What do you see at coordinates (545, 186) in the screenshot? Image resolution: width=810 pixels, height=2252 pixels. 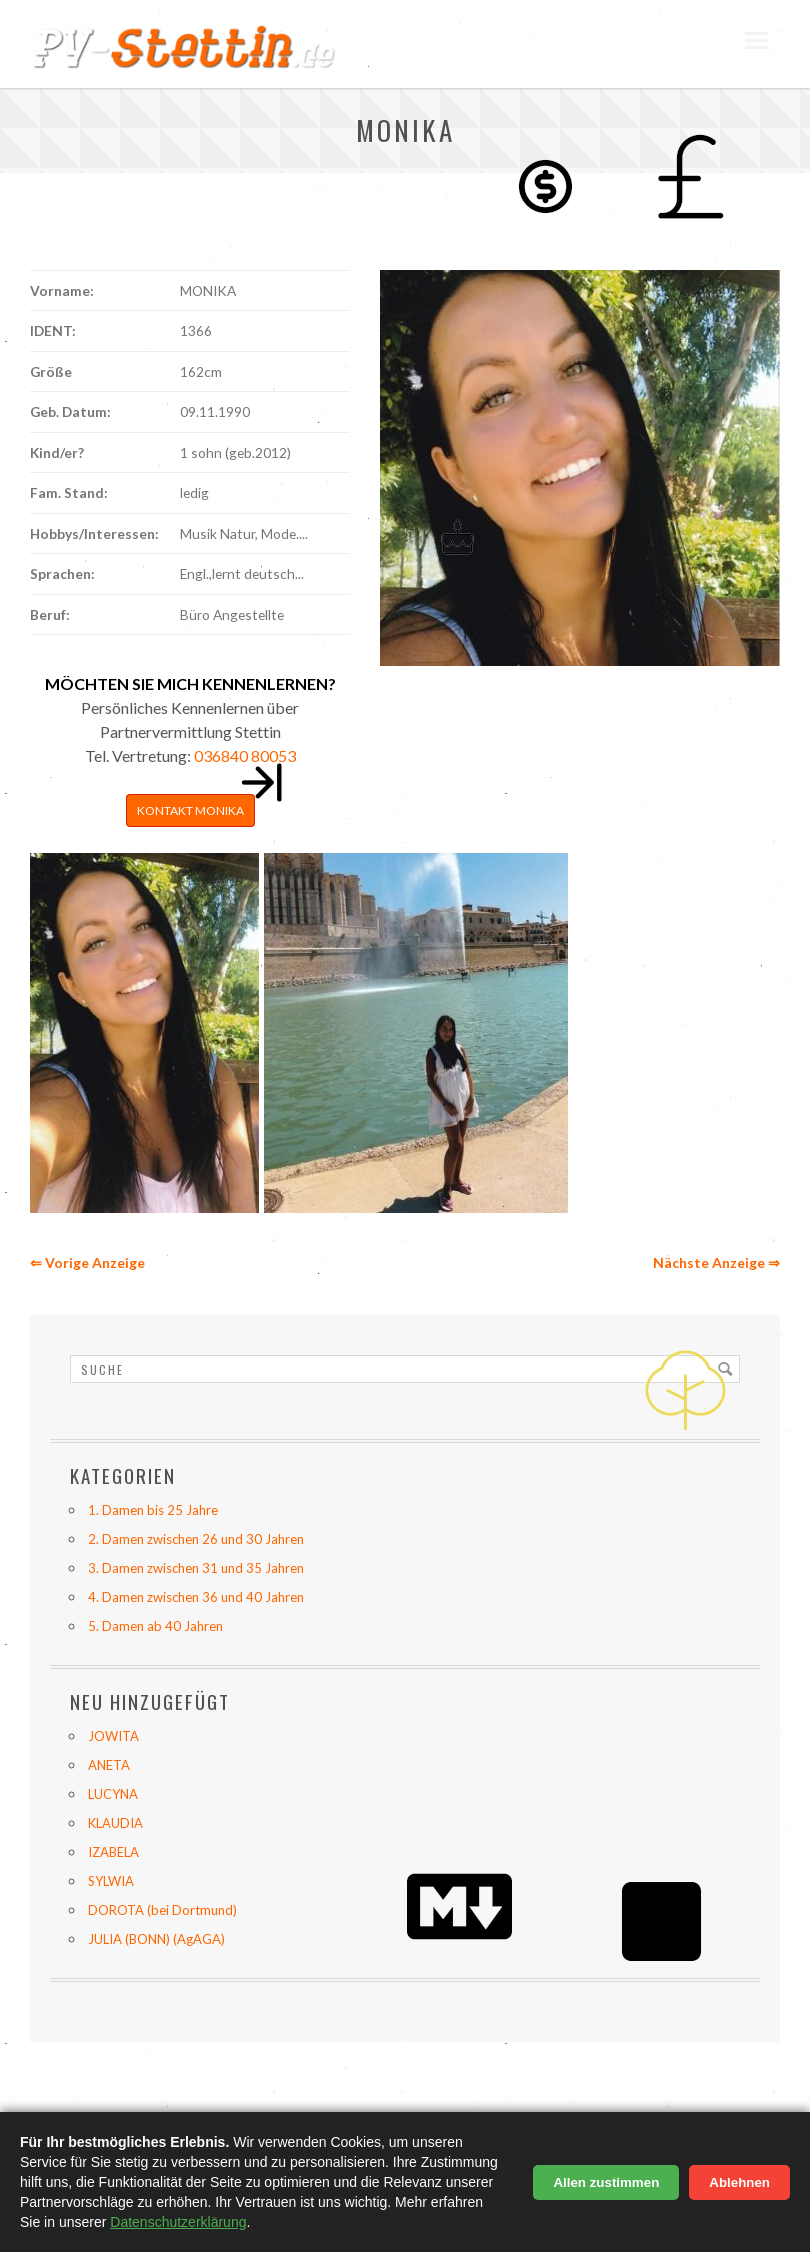 I see `view account balance or financial summary` at bounding box center [545, 186].